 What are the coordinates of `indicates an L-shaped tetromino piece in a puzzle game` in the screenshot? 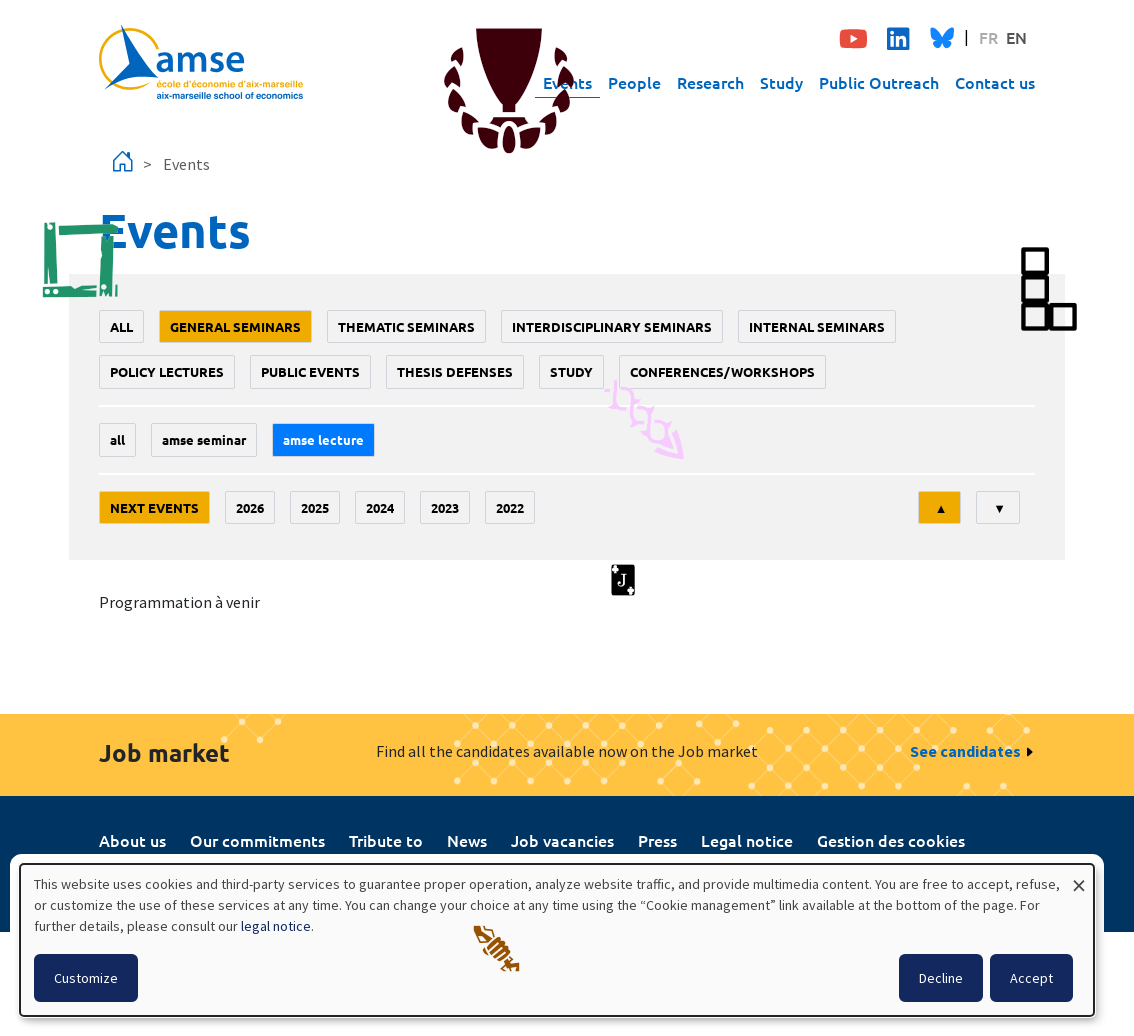 It's located at (1049, 289).